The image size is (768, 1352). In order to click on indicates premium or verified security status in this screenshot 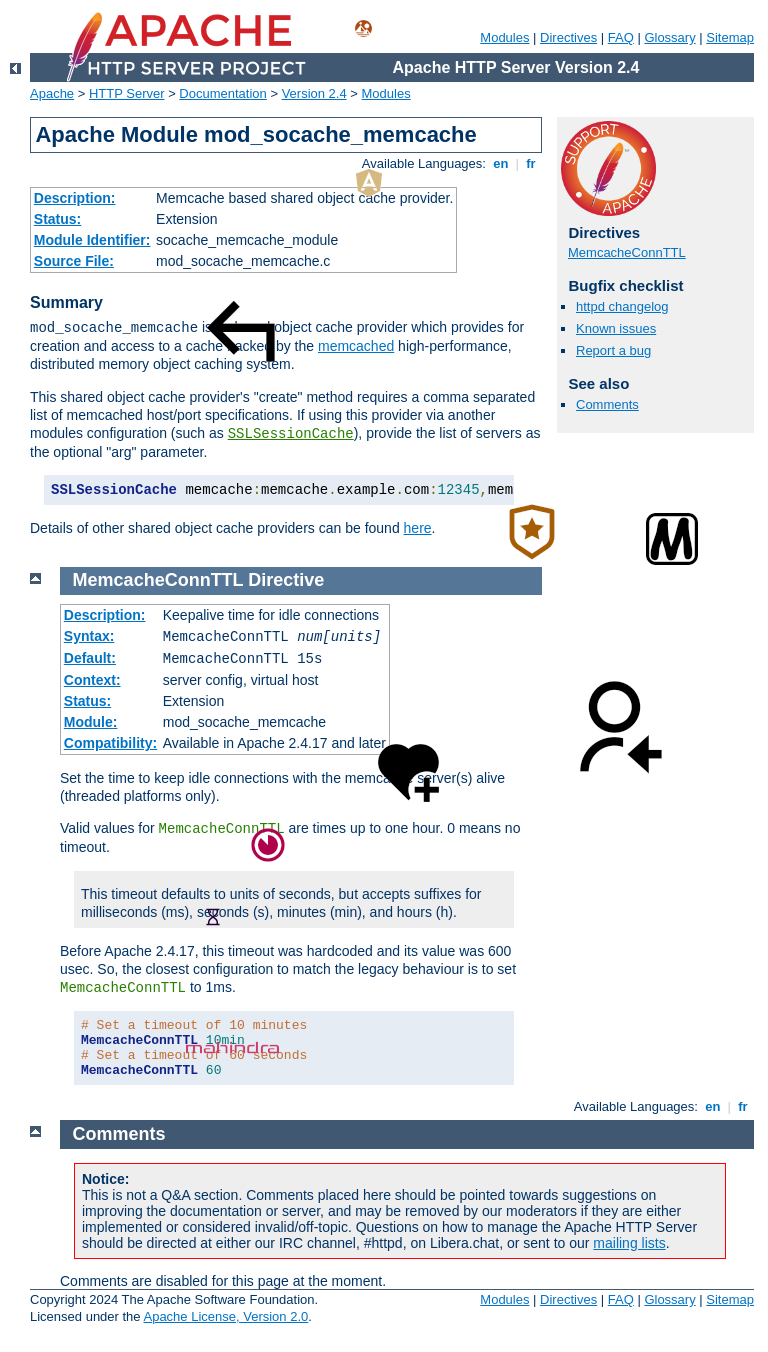, I will do `click(532, 532)`.